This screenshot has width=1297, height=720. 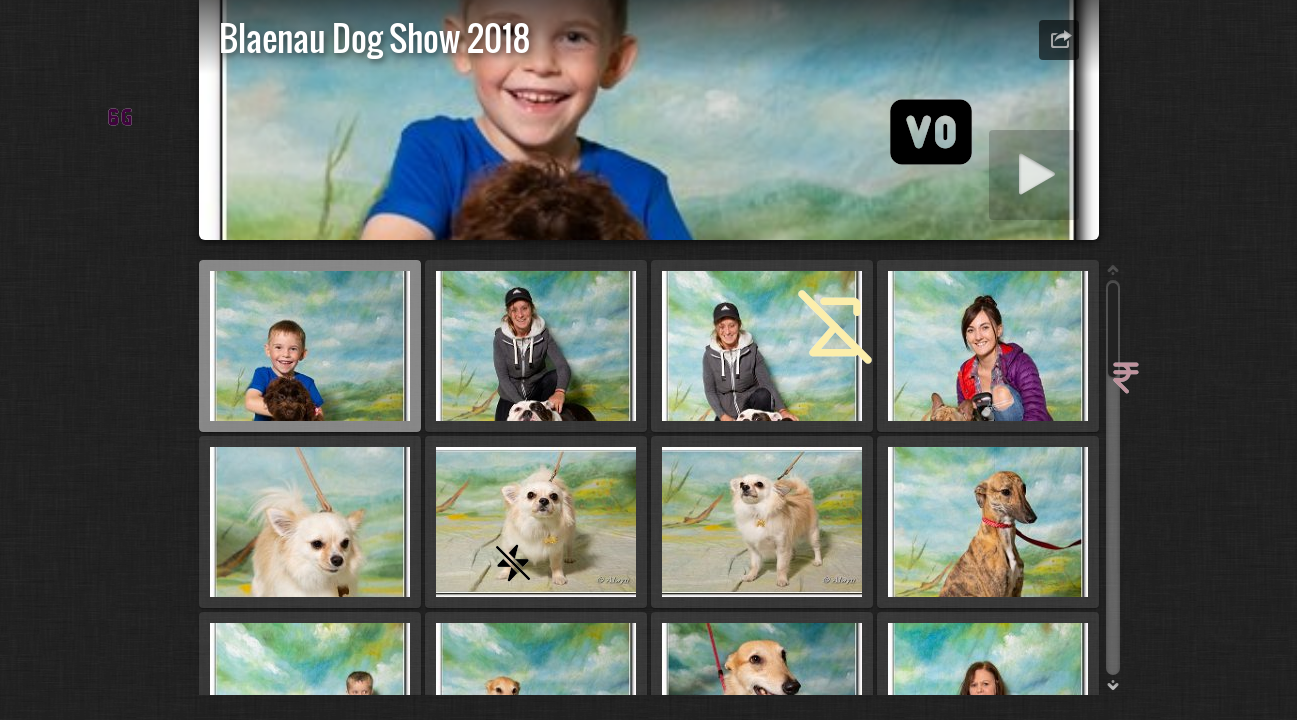 I want to click on disable automatic sum calculation, so click(x=835, y=327).